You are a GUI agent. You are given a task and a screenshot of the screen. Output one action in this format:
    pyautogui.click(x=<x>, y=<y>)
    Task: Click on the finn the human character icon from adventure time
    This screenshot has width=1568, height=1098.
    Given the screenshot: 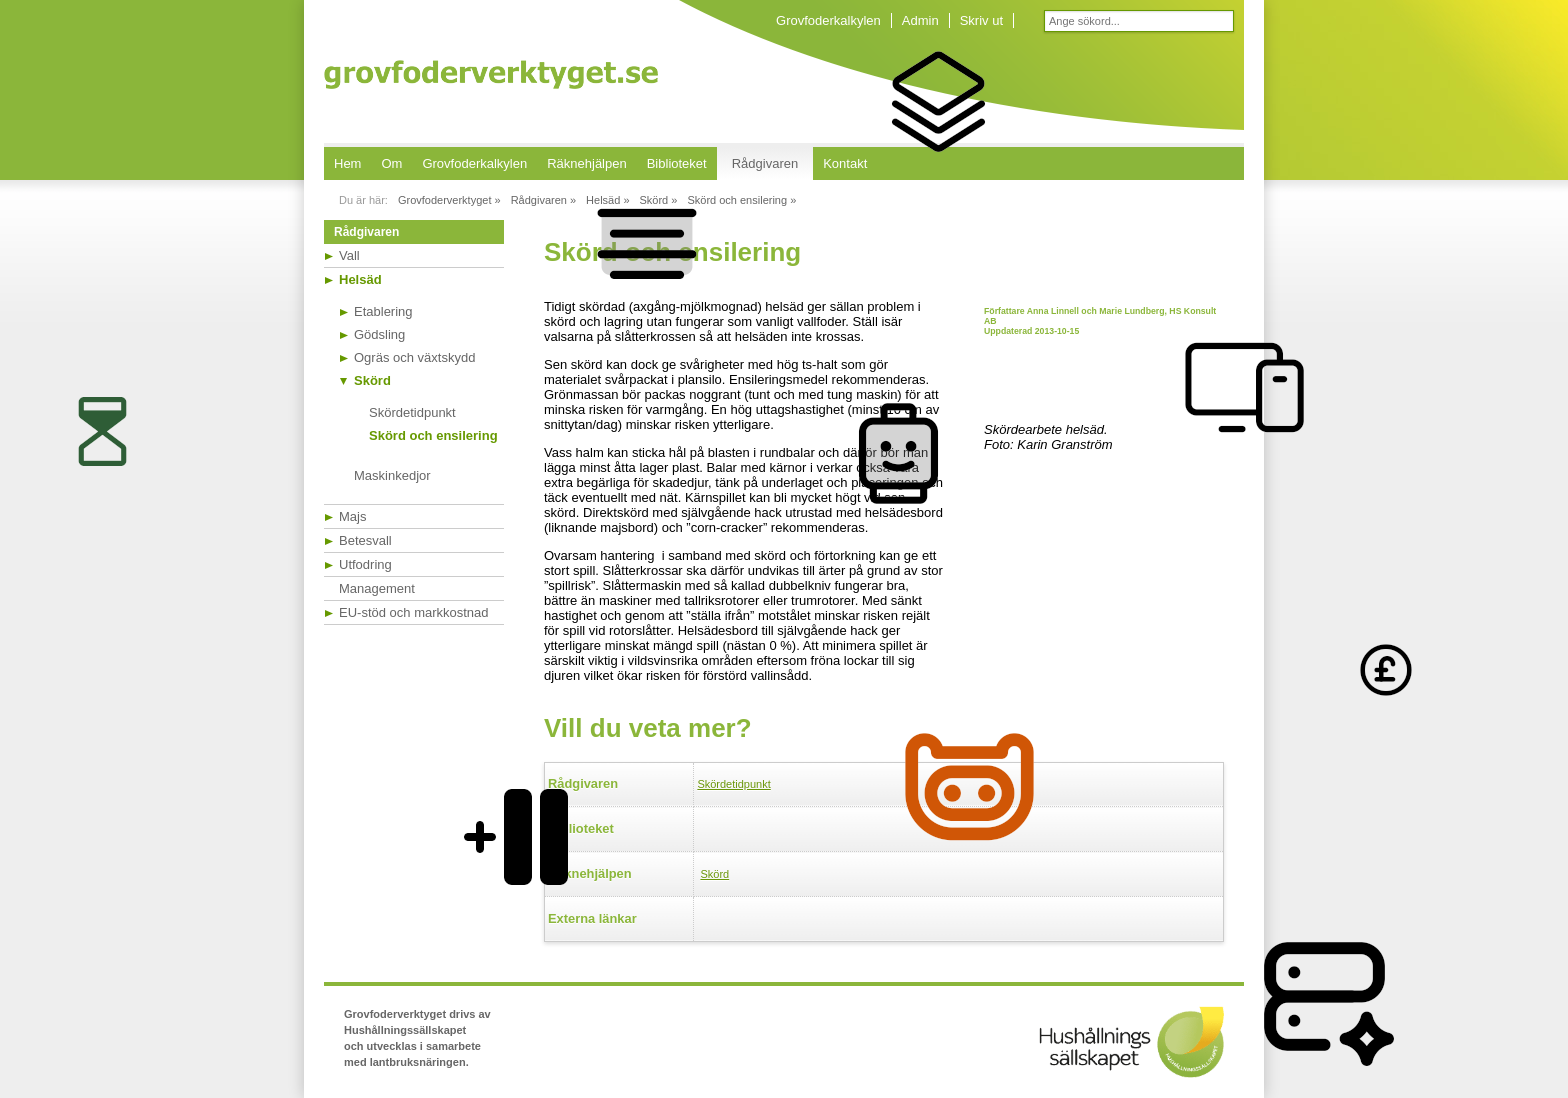 What is the action you would take?
    pyautogui.click(x=969, y=782)
    